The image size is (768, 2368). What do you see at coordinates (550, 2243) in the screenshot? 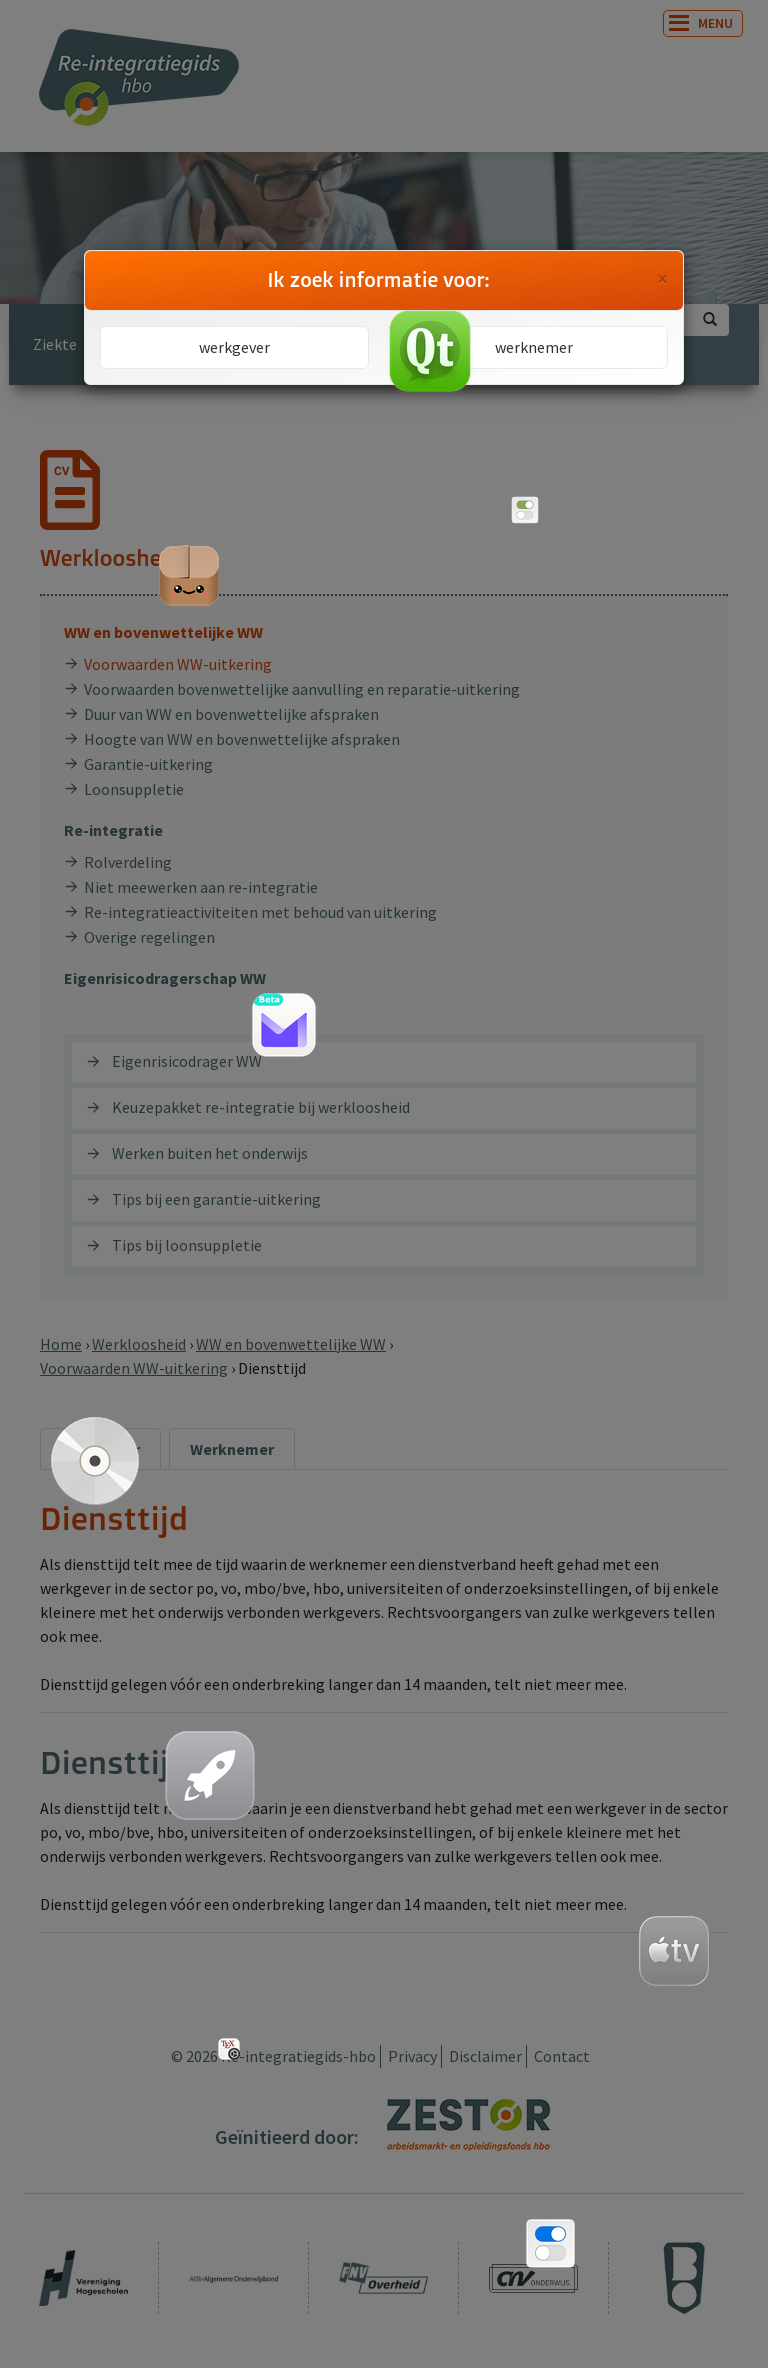
I see `open gnome tweaks application` at bounding box center [550, 2243].